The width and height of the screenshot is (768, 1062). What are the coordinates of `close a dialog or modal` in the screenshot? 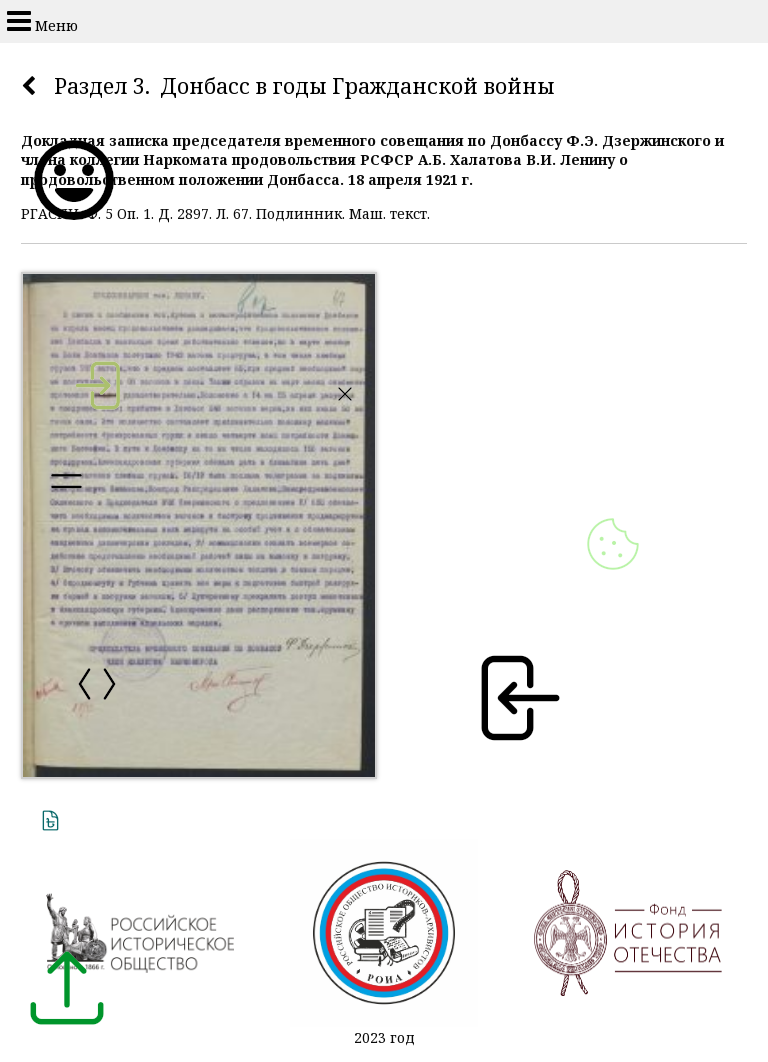 It's located at (345, 394).